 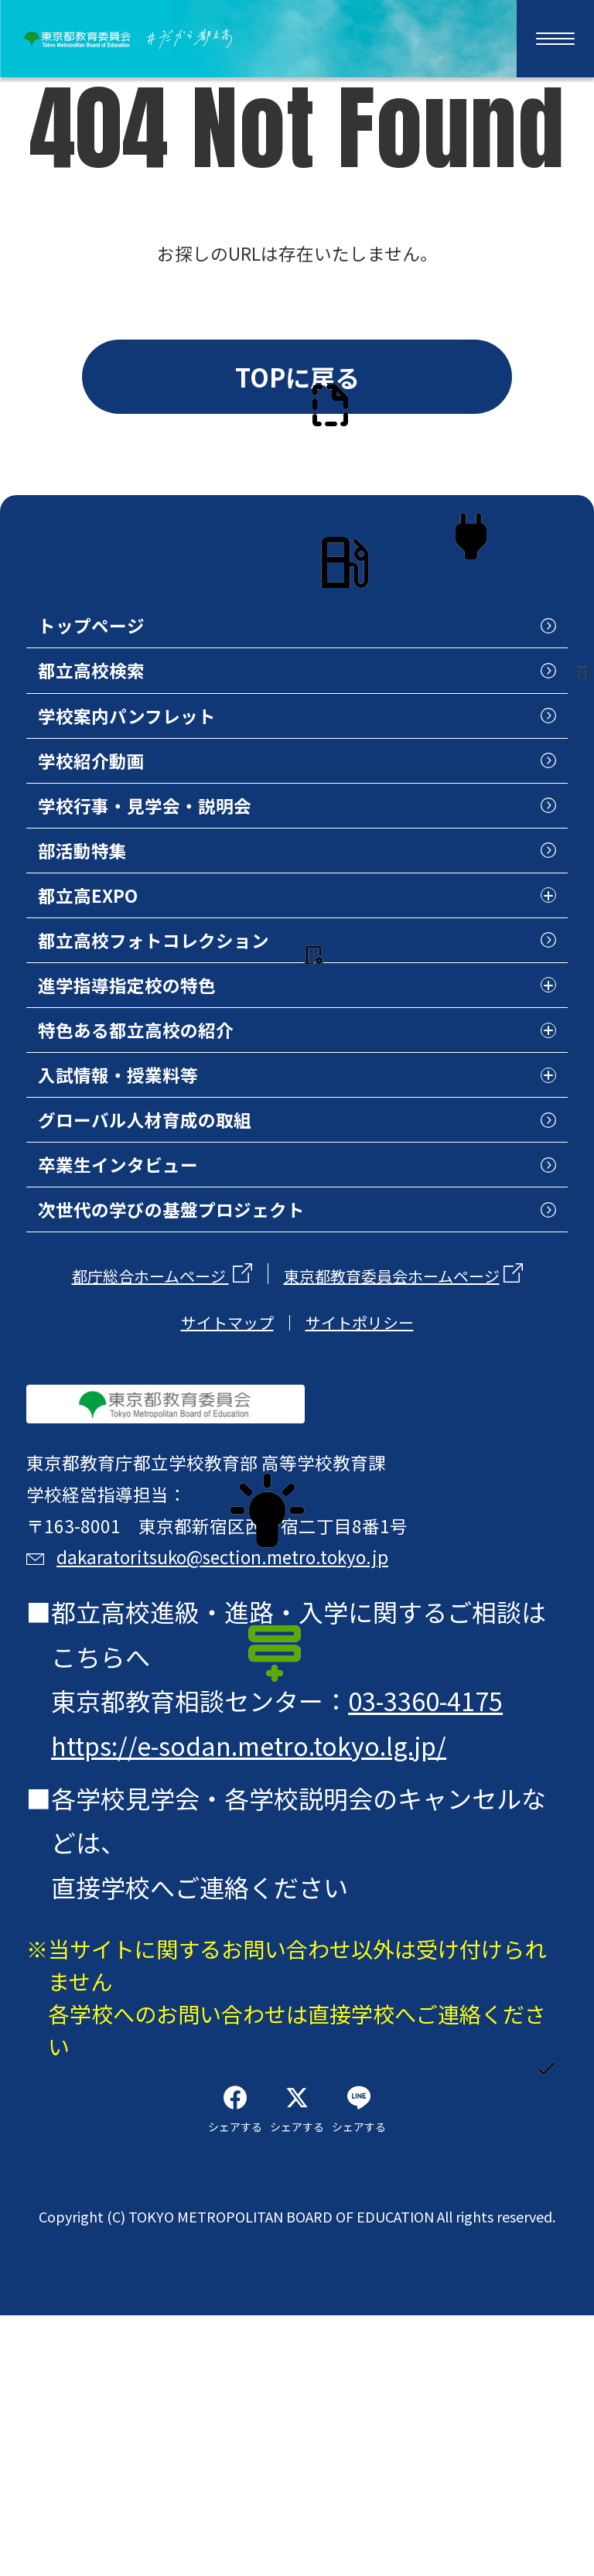 What do you see at coordinates (313, 955) in the screenshot?
I see `access building or facility settings` at bounding box center [313, 955].